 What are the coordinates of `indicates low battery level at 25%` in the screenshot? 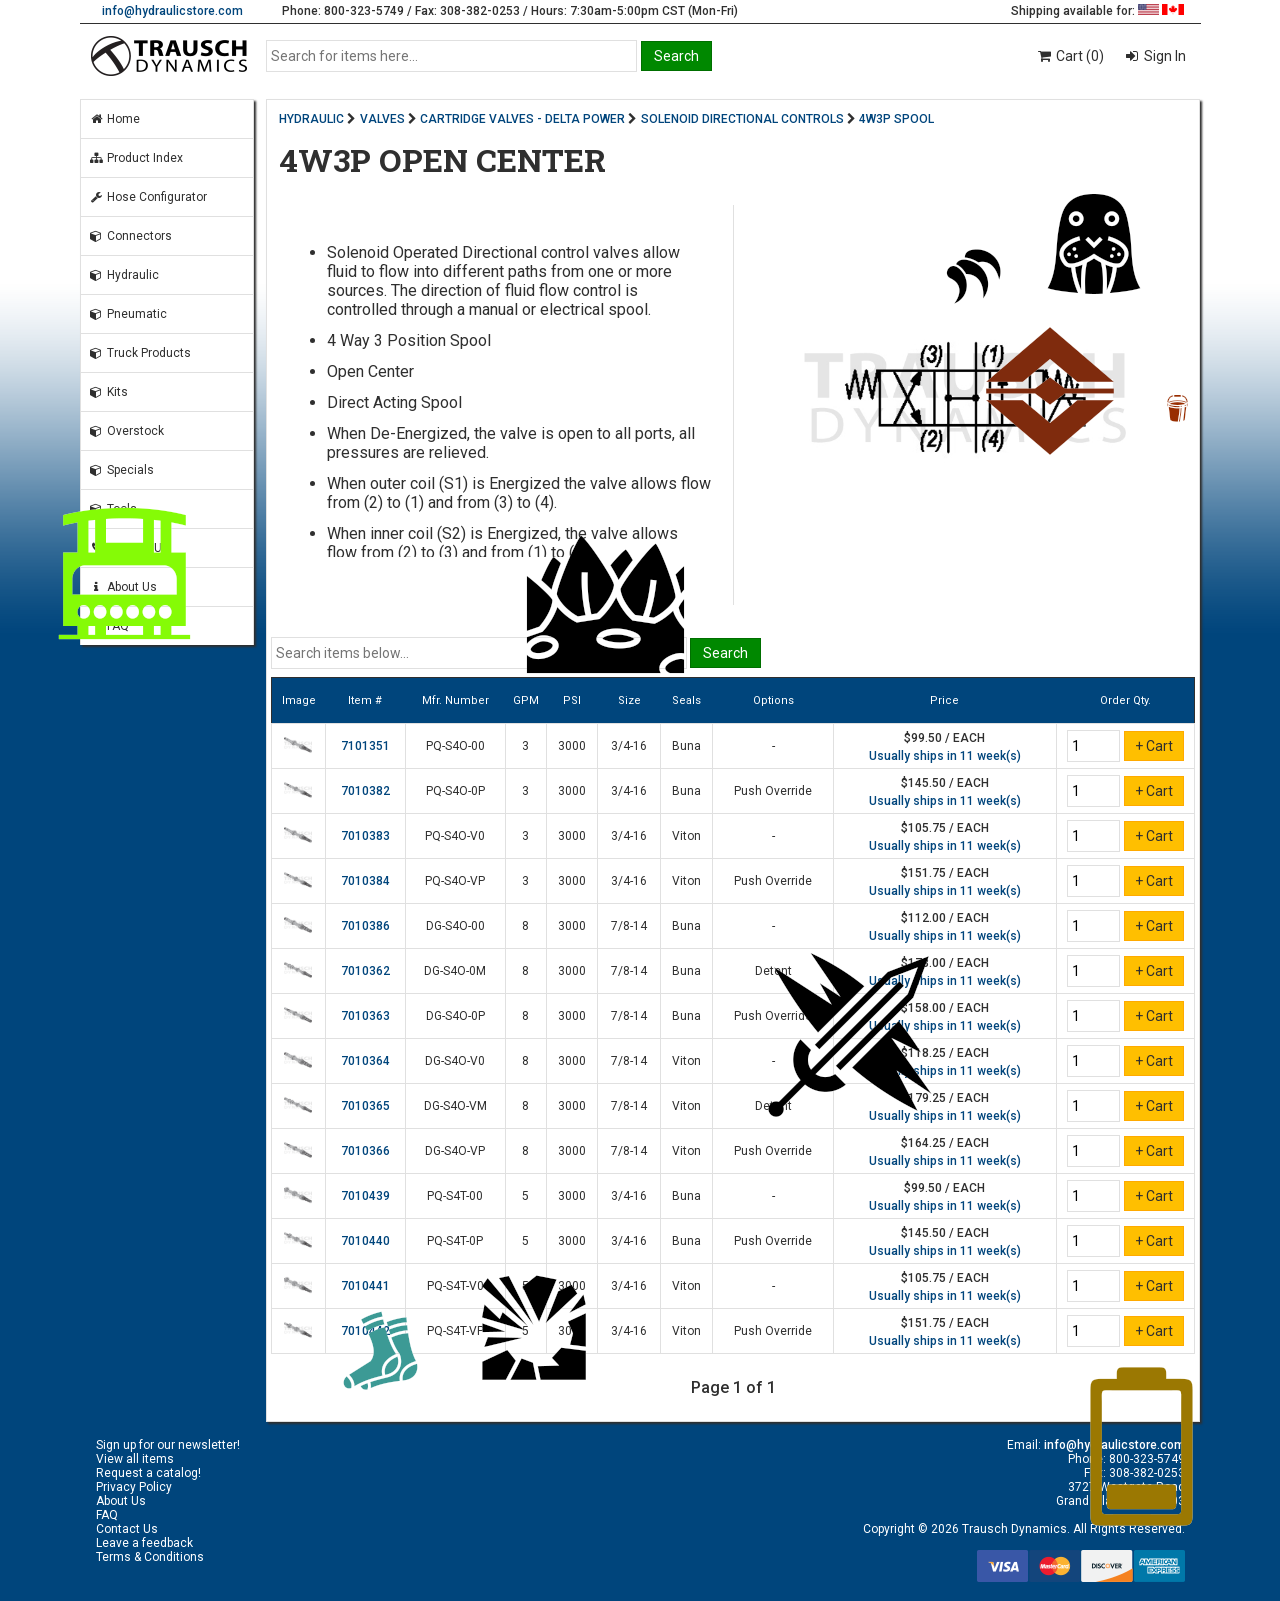 It's located at (1141, 1446).